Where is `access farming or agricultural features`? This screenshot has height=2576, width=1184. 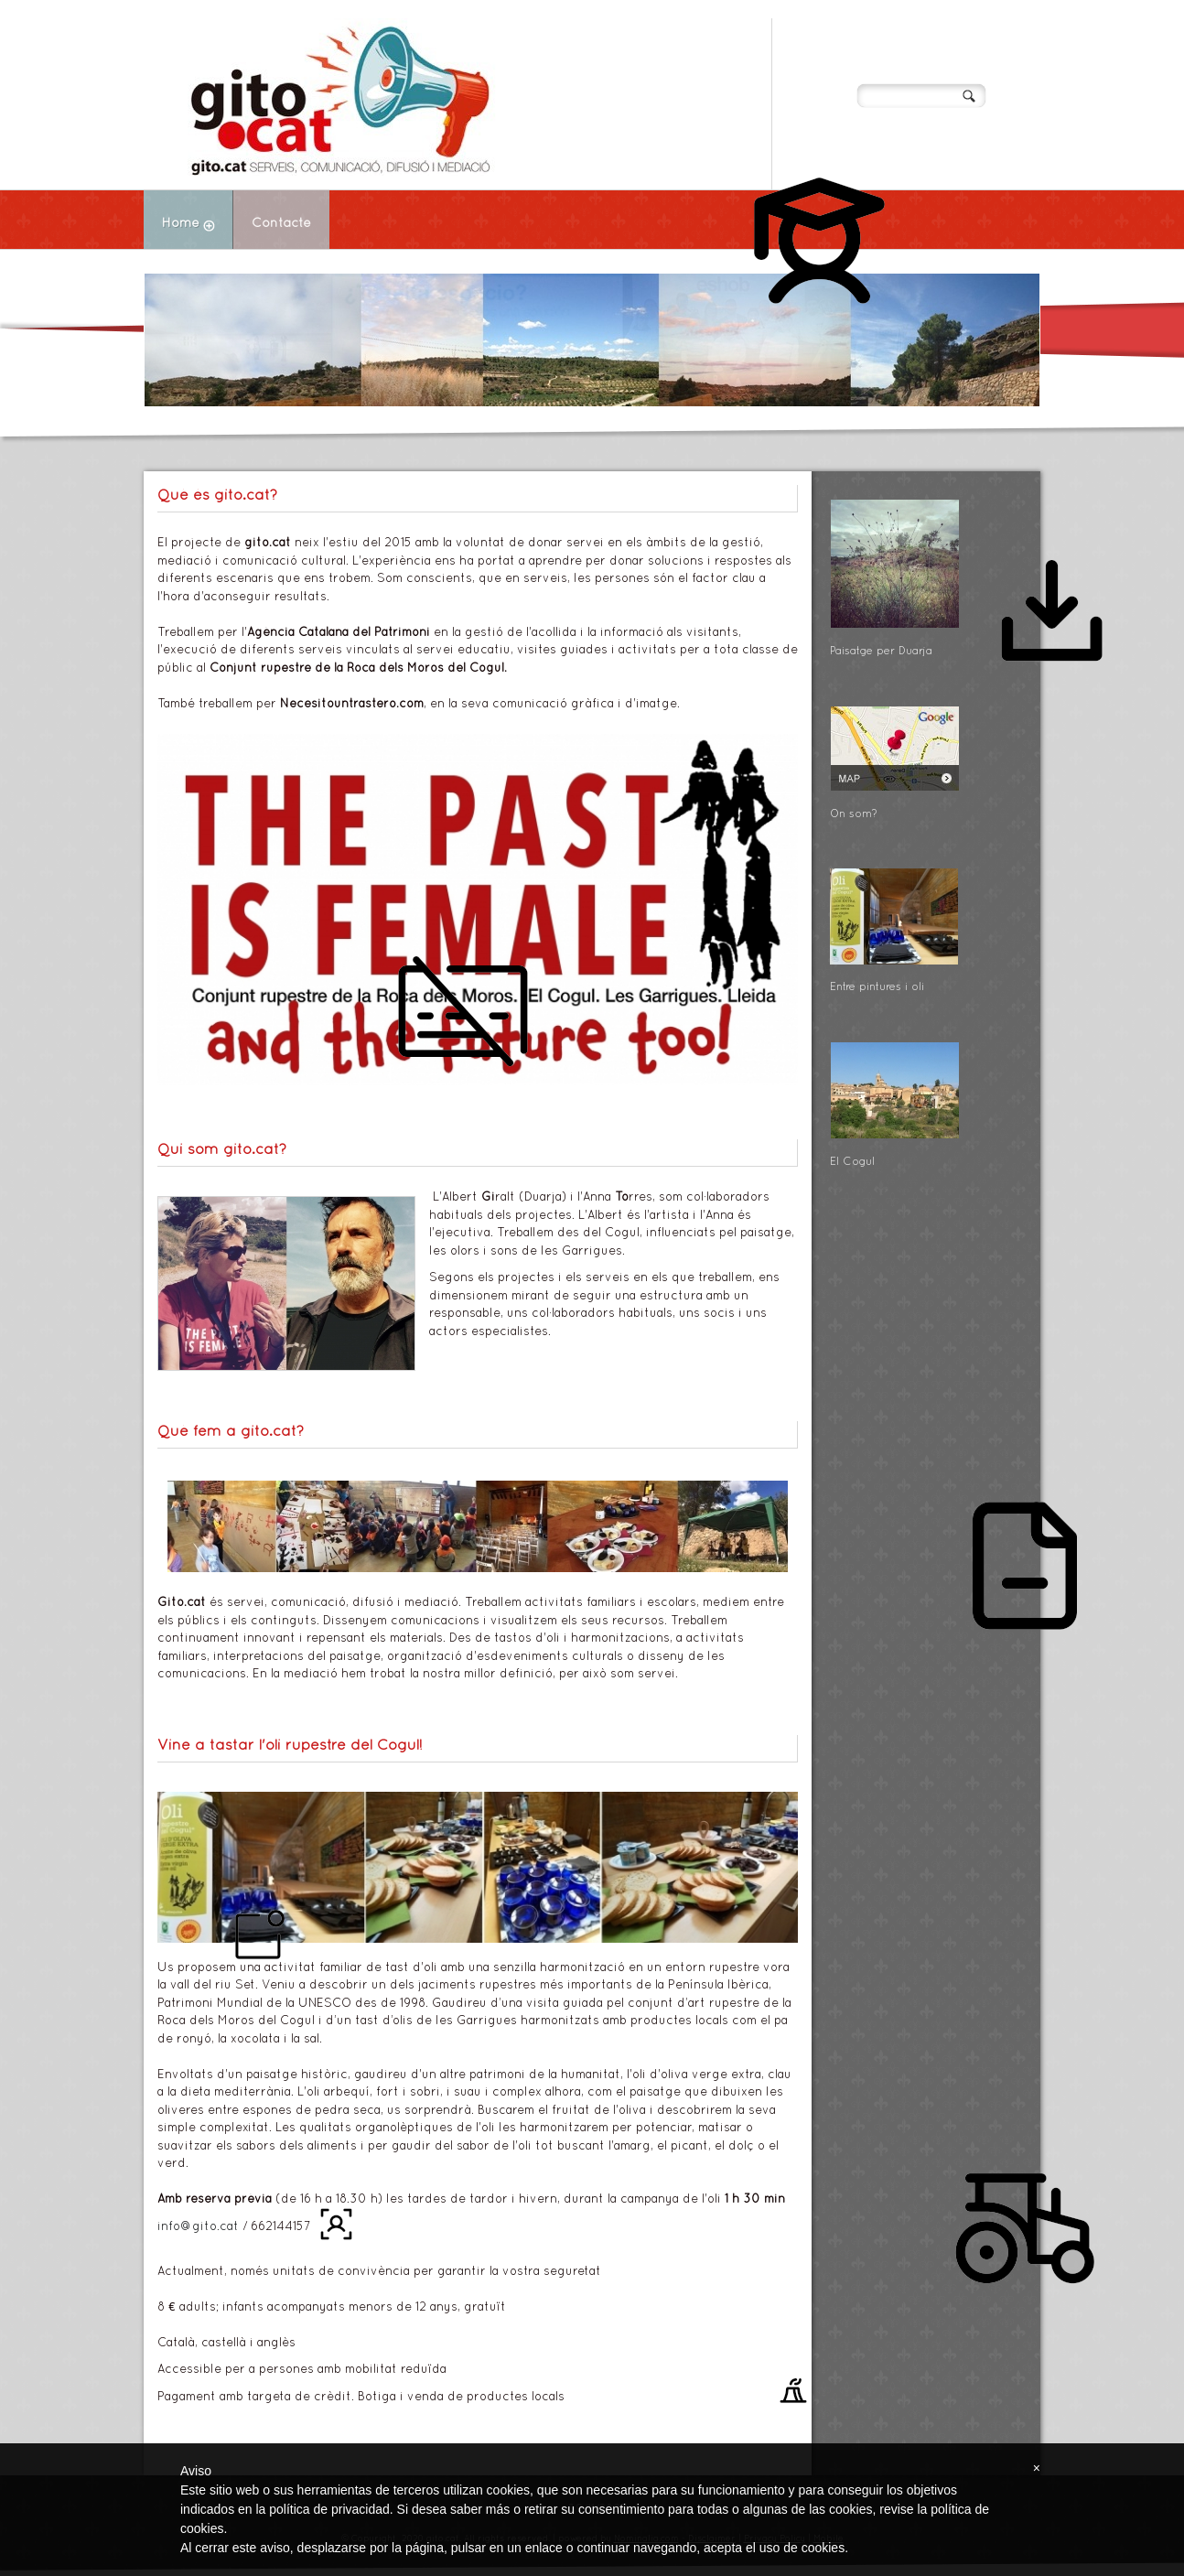
access farming or agricultural features is located at coordinates (1022, 2226).